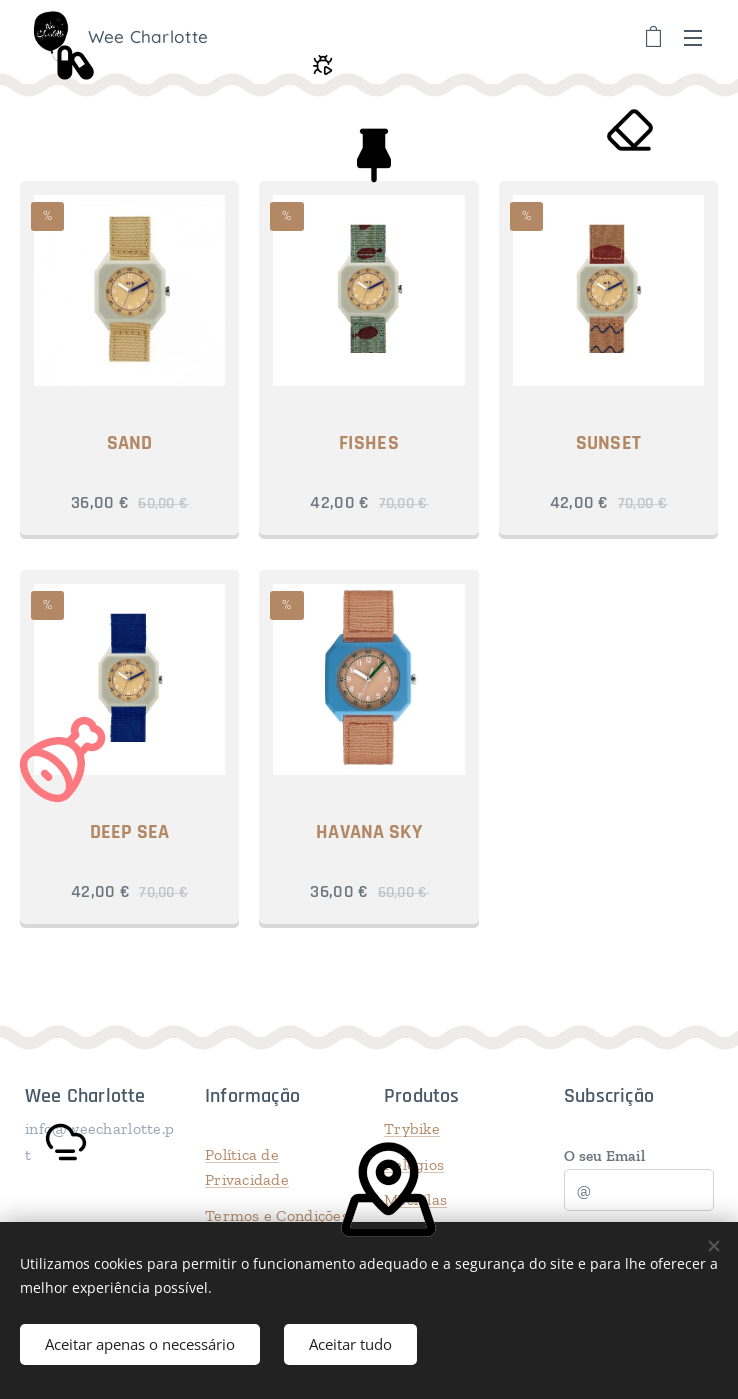 Image resolution: width=738 pixels, height=1399 pixels. What do you see at coordinates (323, 65) in the screenshot?
I see `start debugging session` at bounding box center [323, 65].